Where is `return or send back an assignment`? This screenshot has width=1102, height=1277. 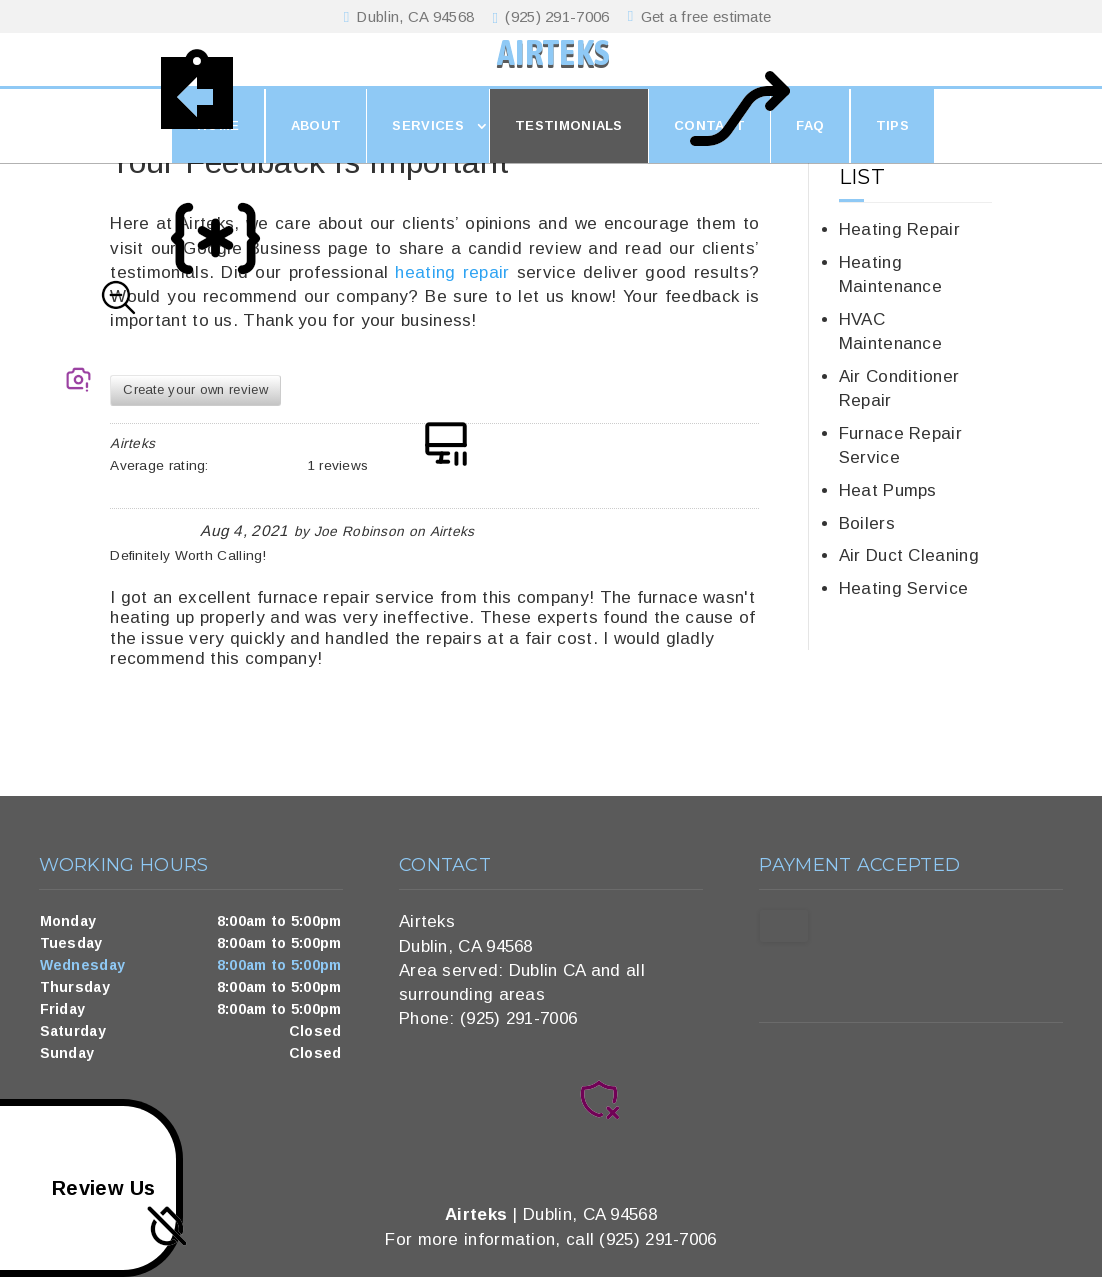 return or send back an assignment is located at coordinates (197, 93).